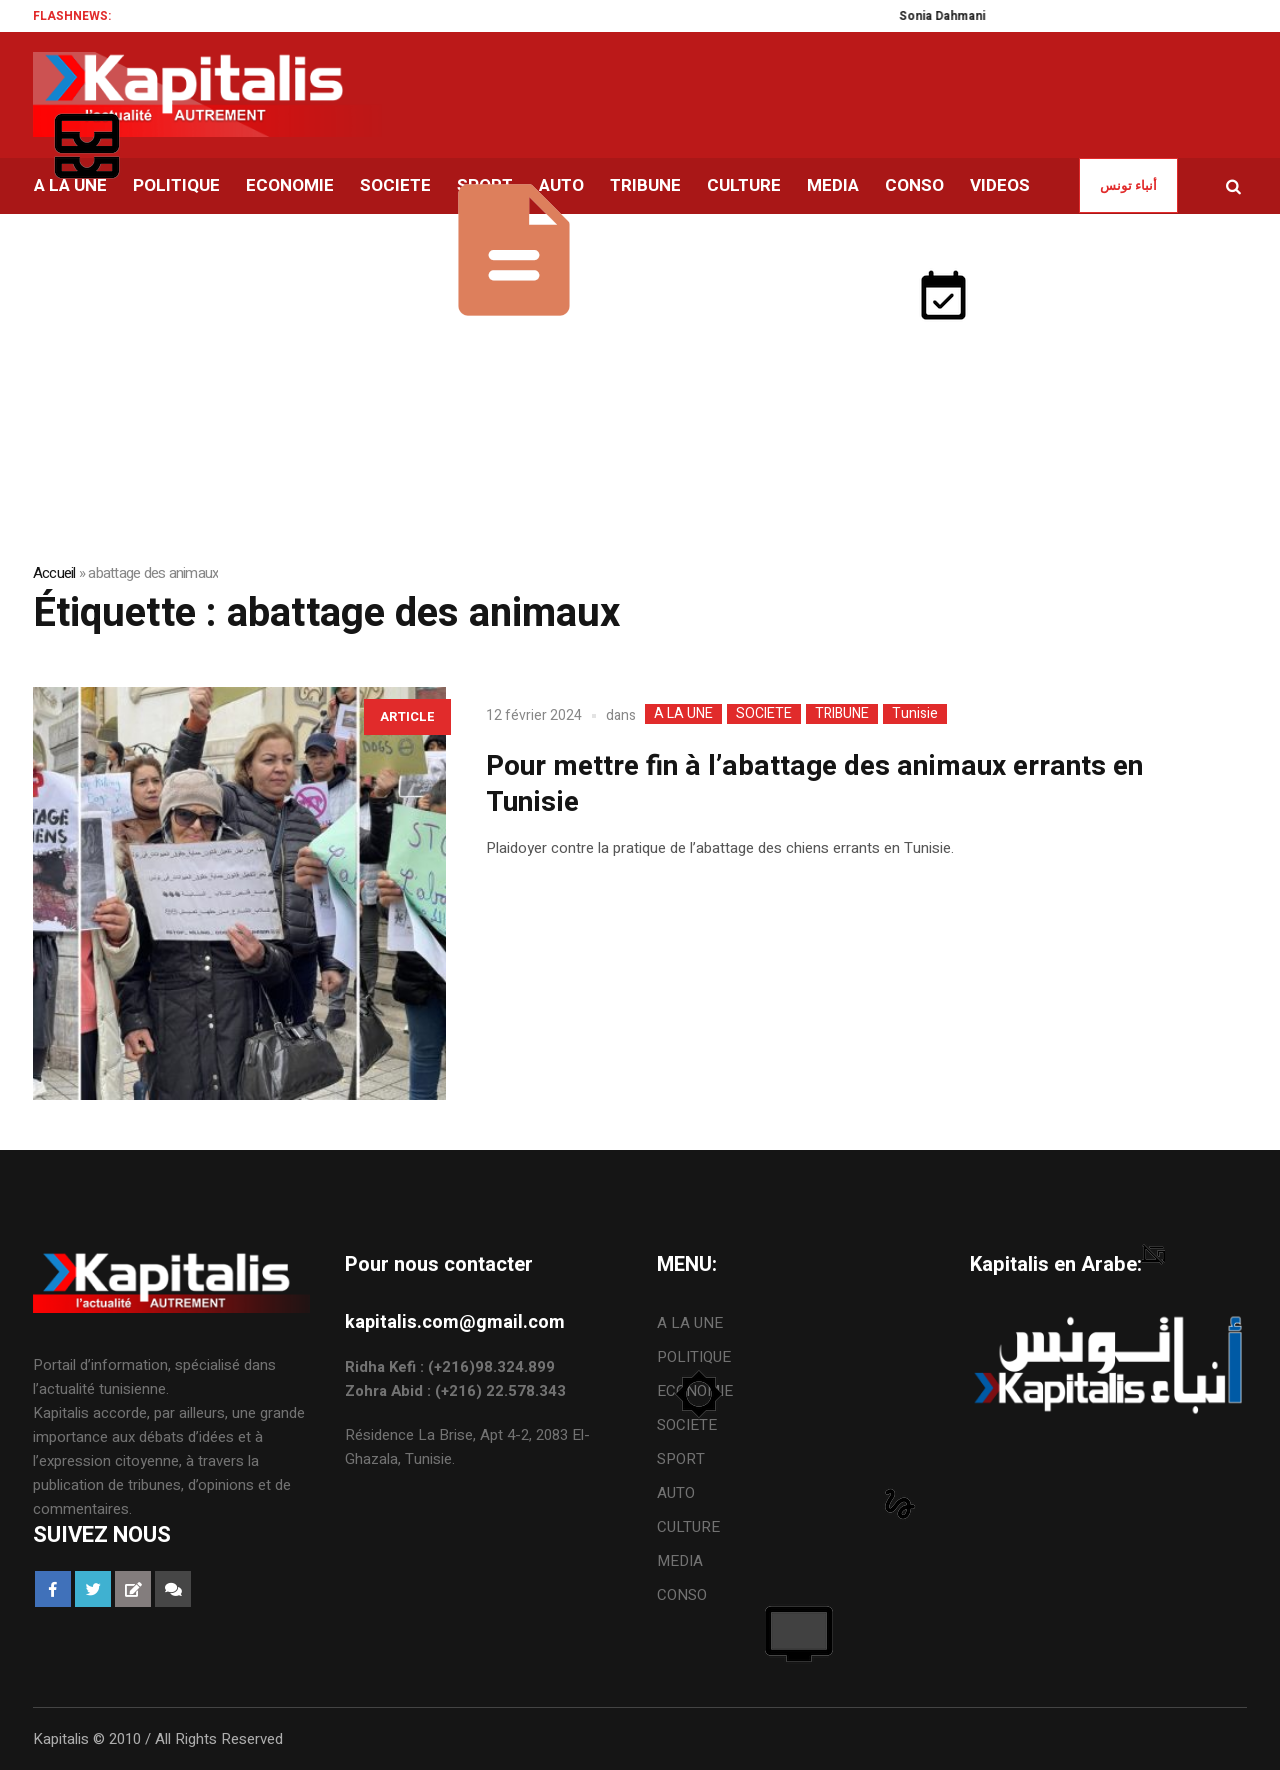 This screenshot has width=1280, height=1770. What do you see at coordinates (799, 1634) in the screenshot?
I see `access tv or display settings` at bounding box center [799, 1634].